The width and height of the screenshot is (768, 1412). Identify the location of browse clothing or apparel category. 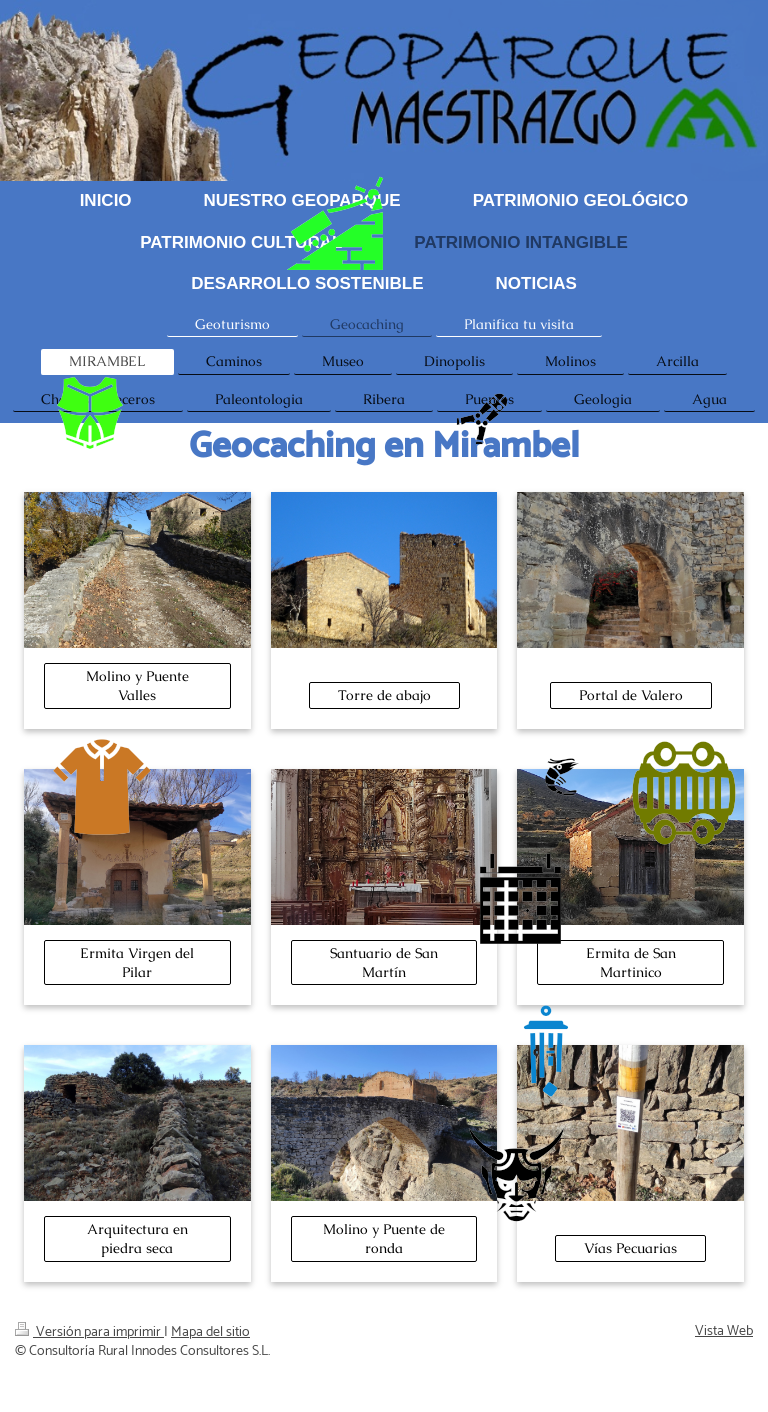
(102, 787).